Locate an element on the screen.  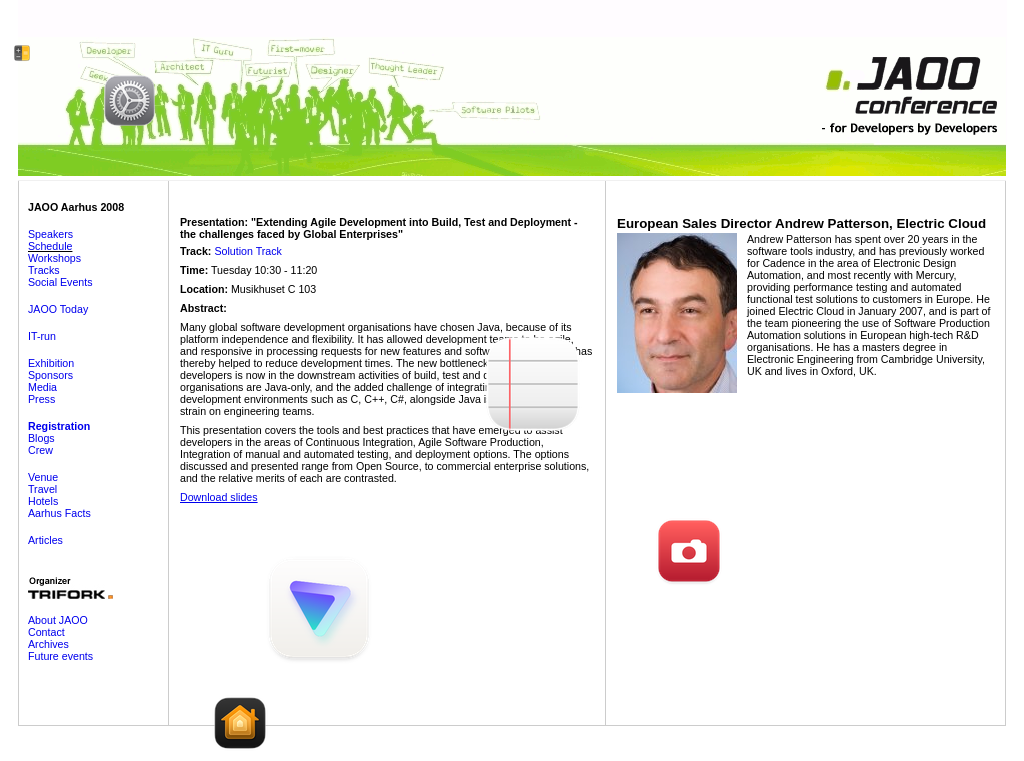
take a screenshot is located at coordinates (689, 551).